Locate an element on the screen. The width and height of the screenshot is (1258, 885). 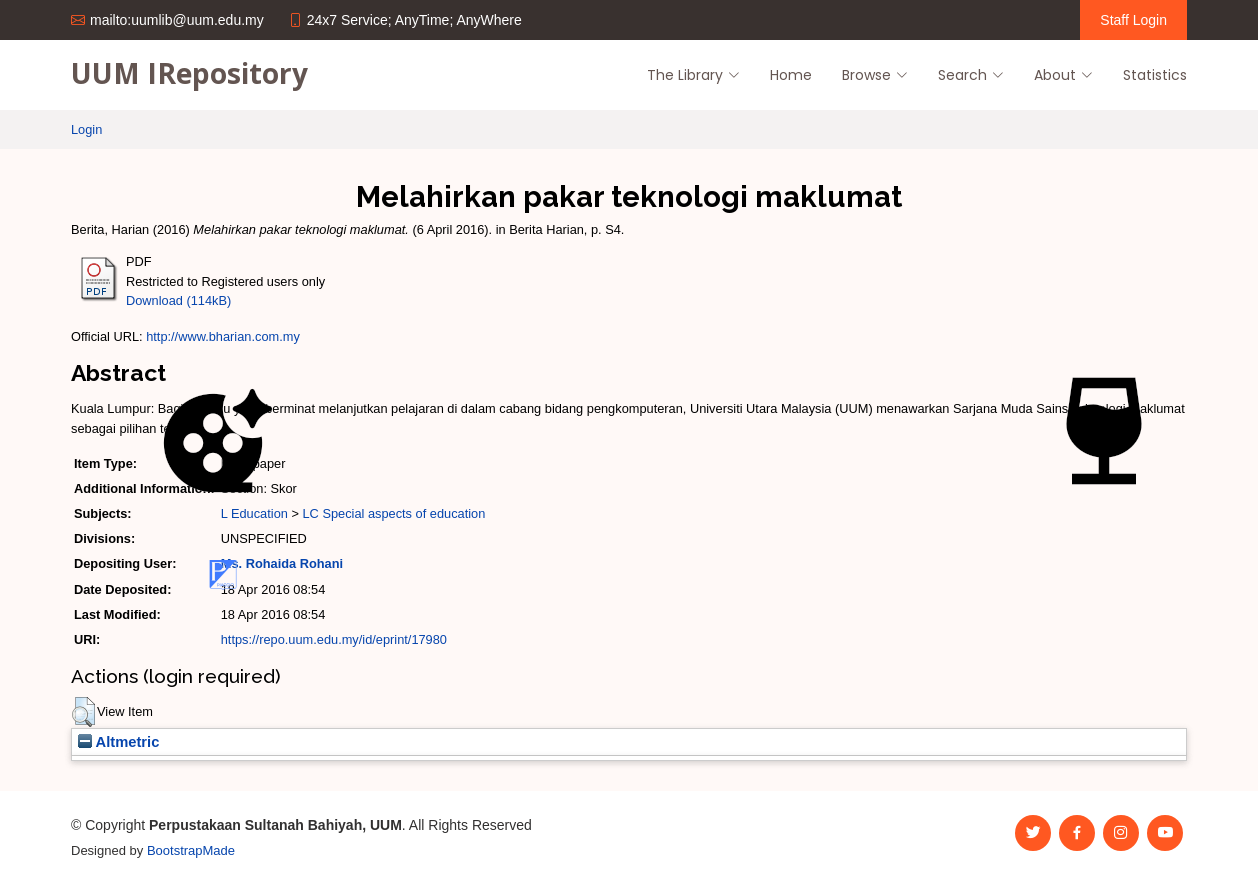
Piaggio Group company logo is located at coordinates (223, 575).